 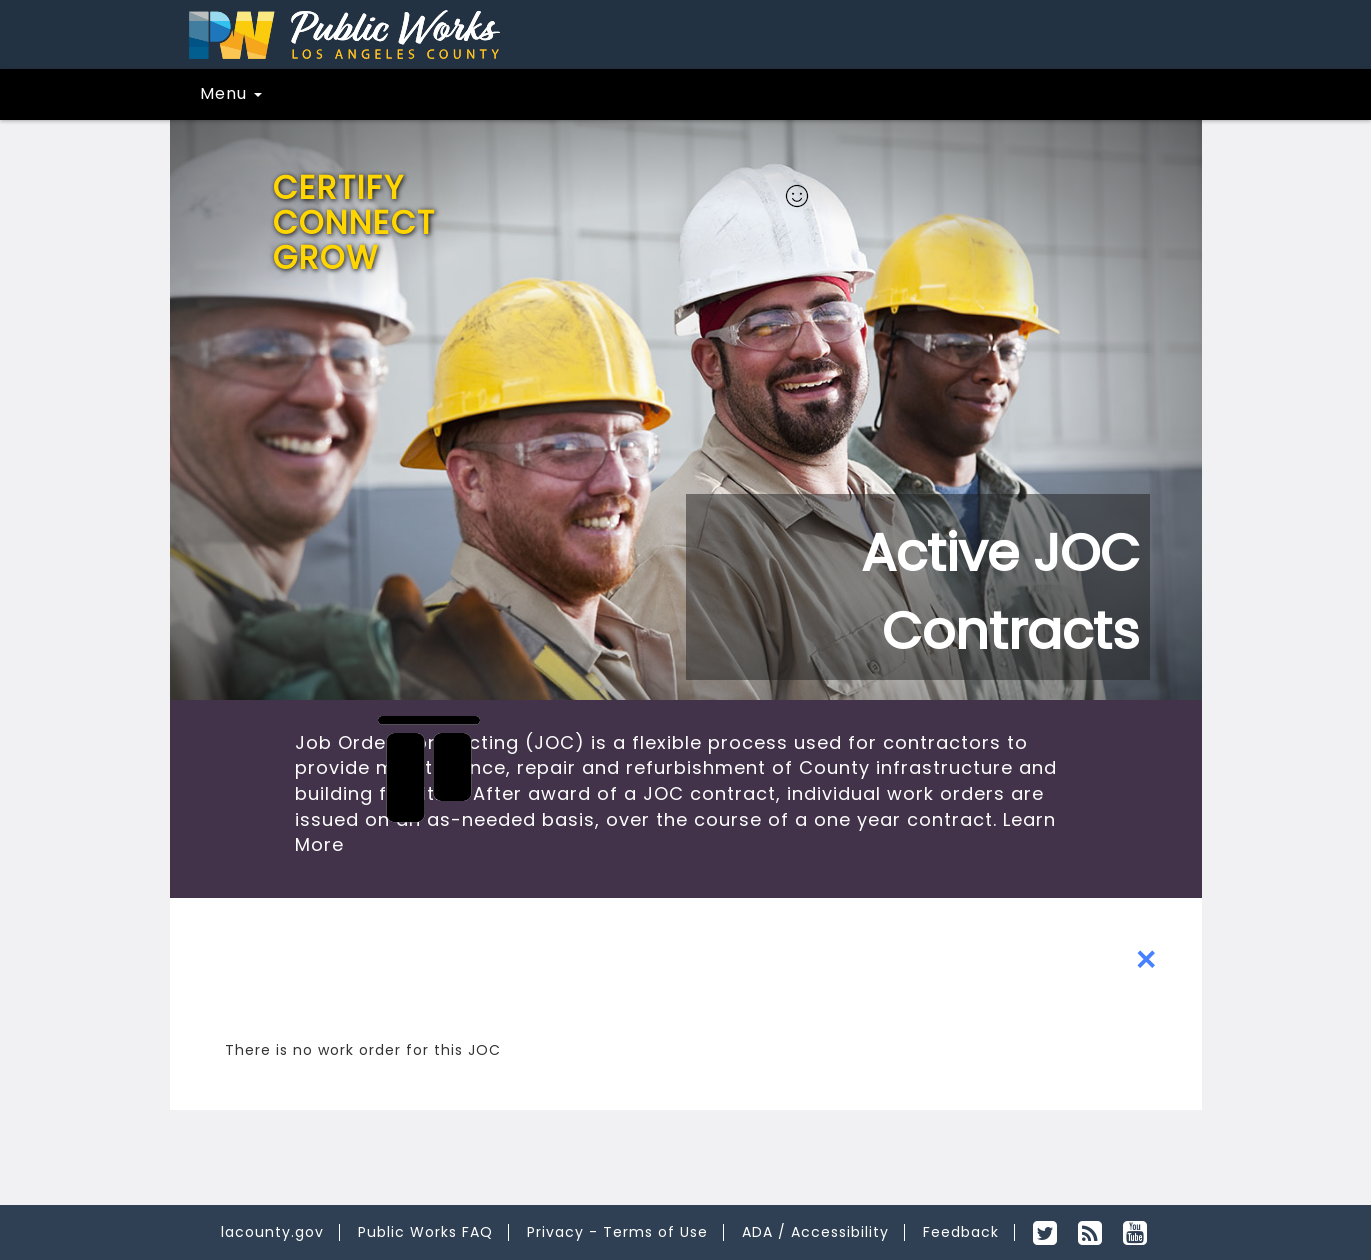 What do you see at coordinates (797, 196) in the screenshot?
I see `add an emoji or reaction` at bounding box center [797, 196].